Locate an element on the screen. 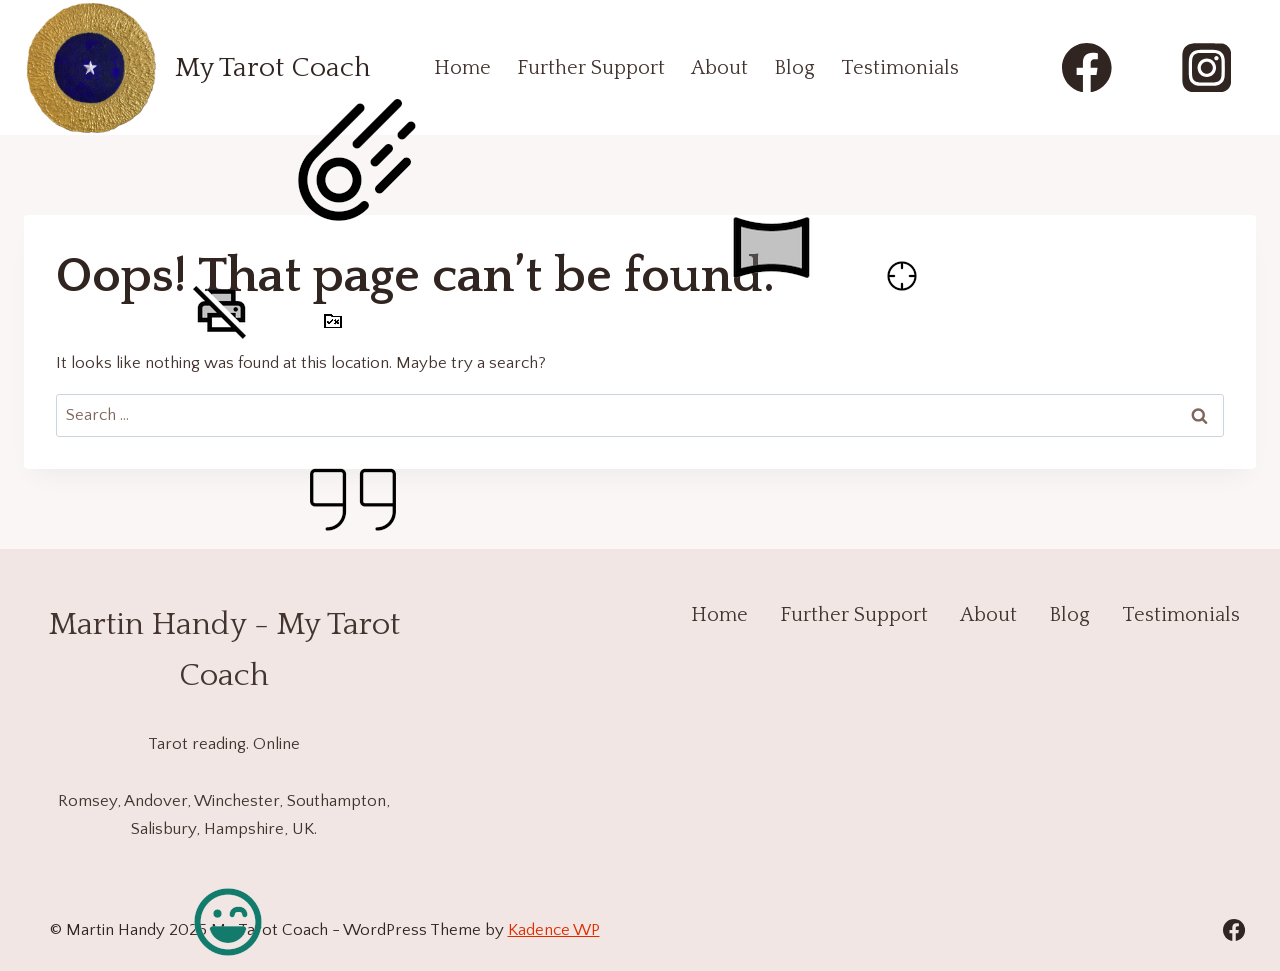 The height and width of the screenshot is (971, 1280). add a playful or humorous reaction is located at coordinates (228, 922).